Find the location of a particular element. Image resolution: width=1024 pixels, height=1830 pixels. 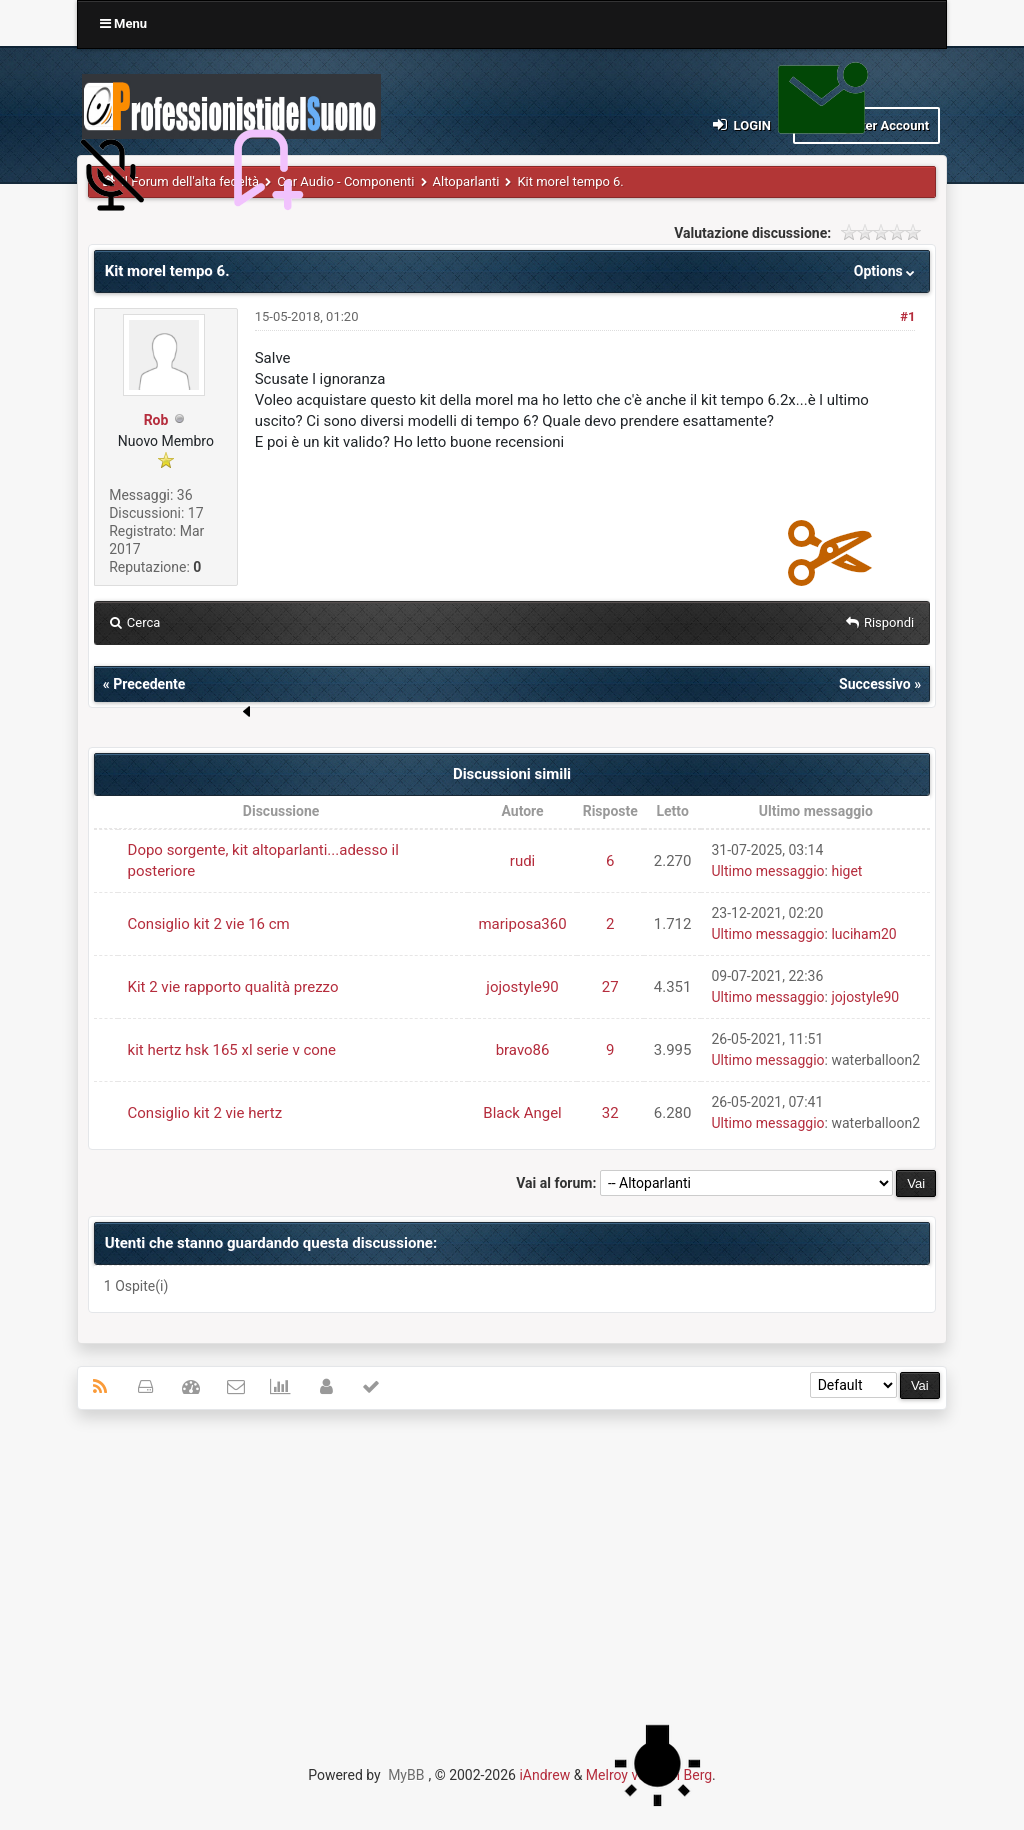

mute your microphone is located at coordinates (111, 175).